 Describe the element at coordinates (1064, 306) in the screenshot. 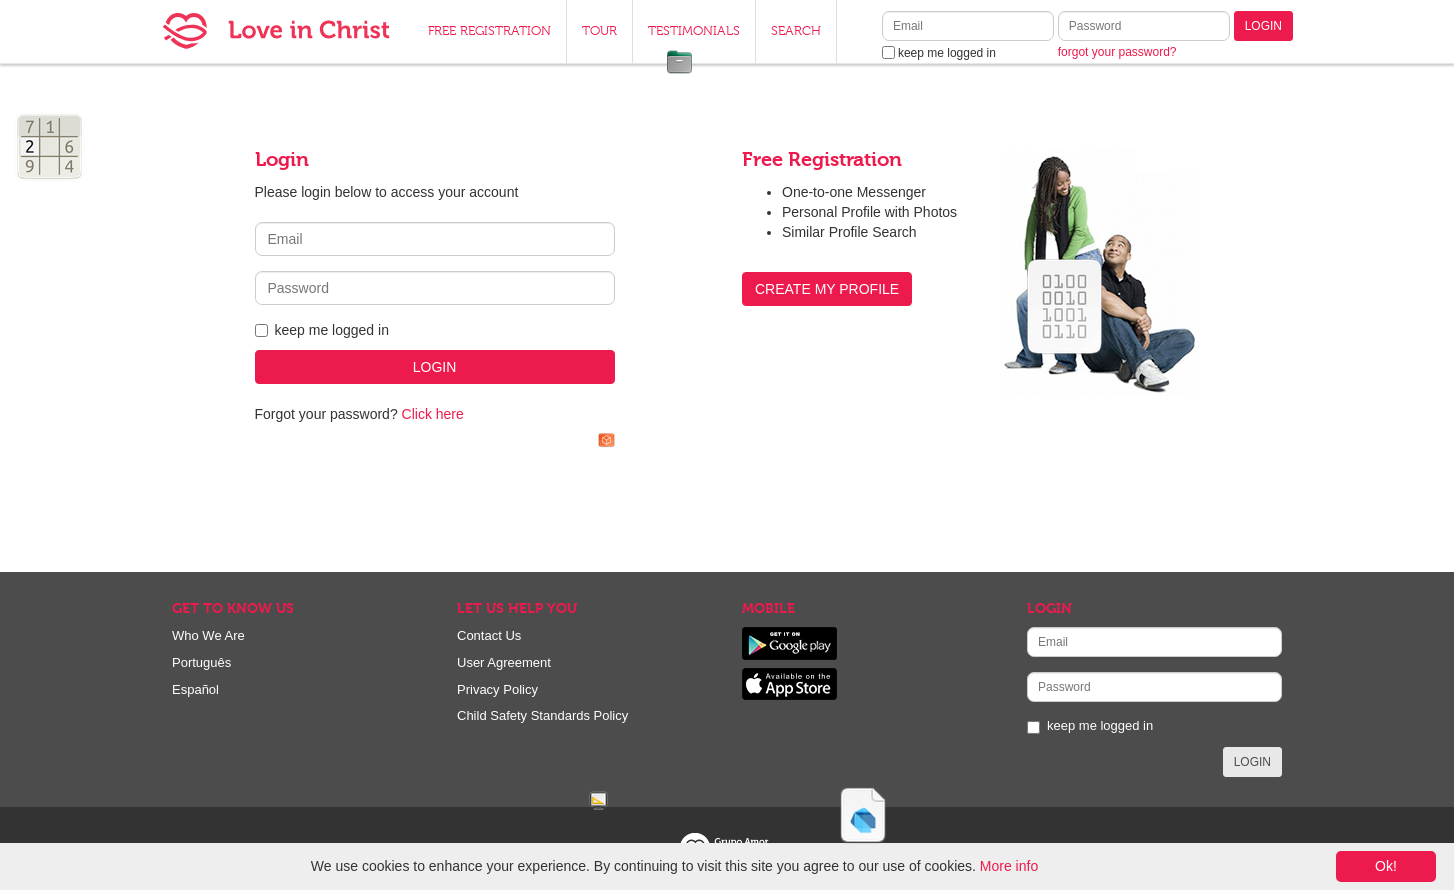

I see `indicates a Windows executable or downloadable program file` at that location.